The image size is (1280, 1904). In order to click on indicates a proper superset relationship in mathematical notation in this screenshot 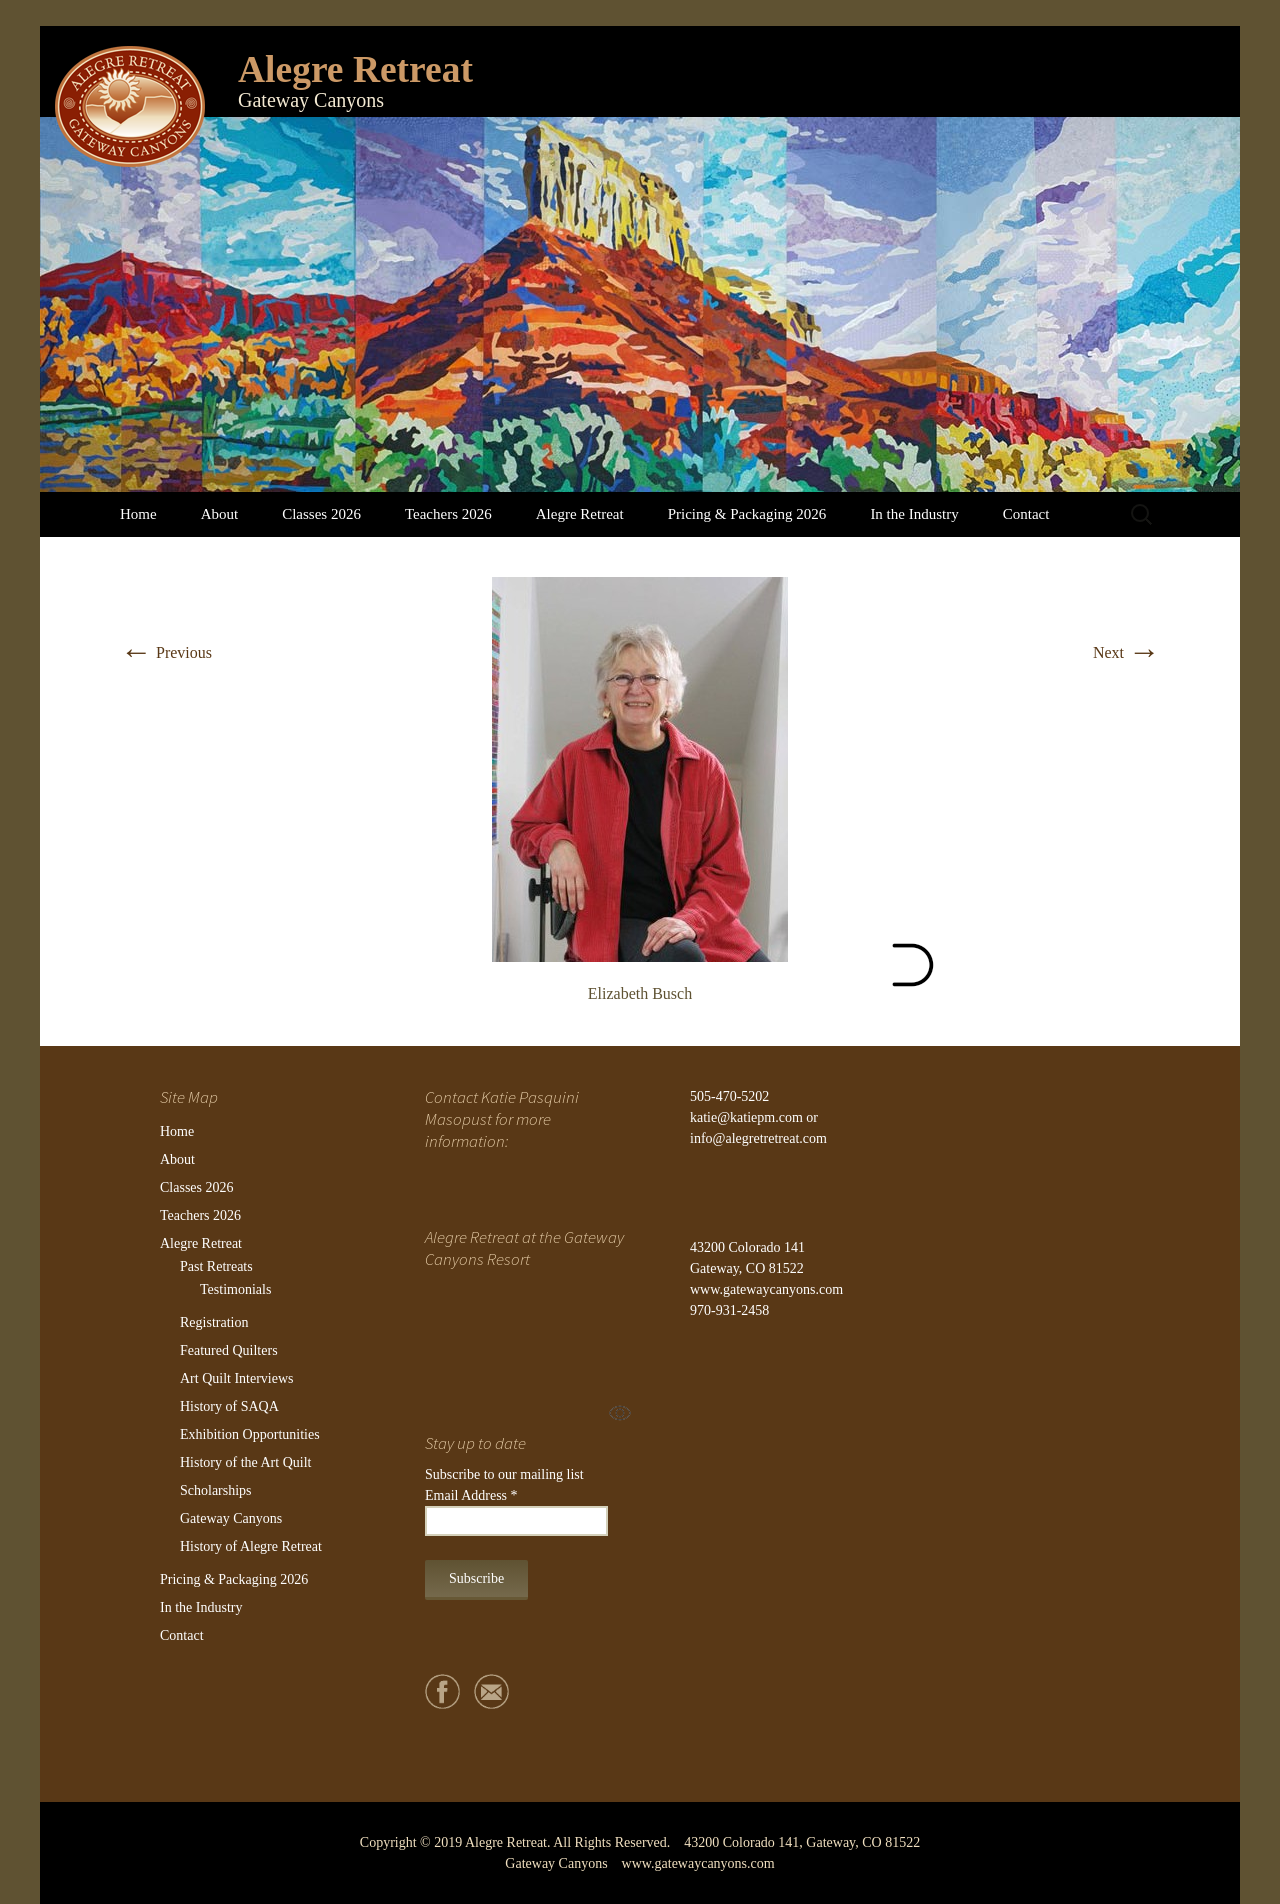, I will do `click(910, 965)`.